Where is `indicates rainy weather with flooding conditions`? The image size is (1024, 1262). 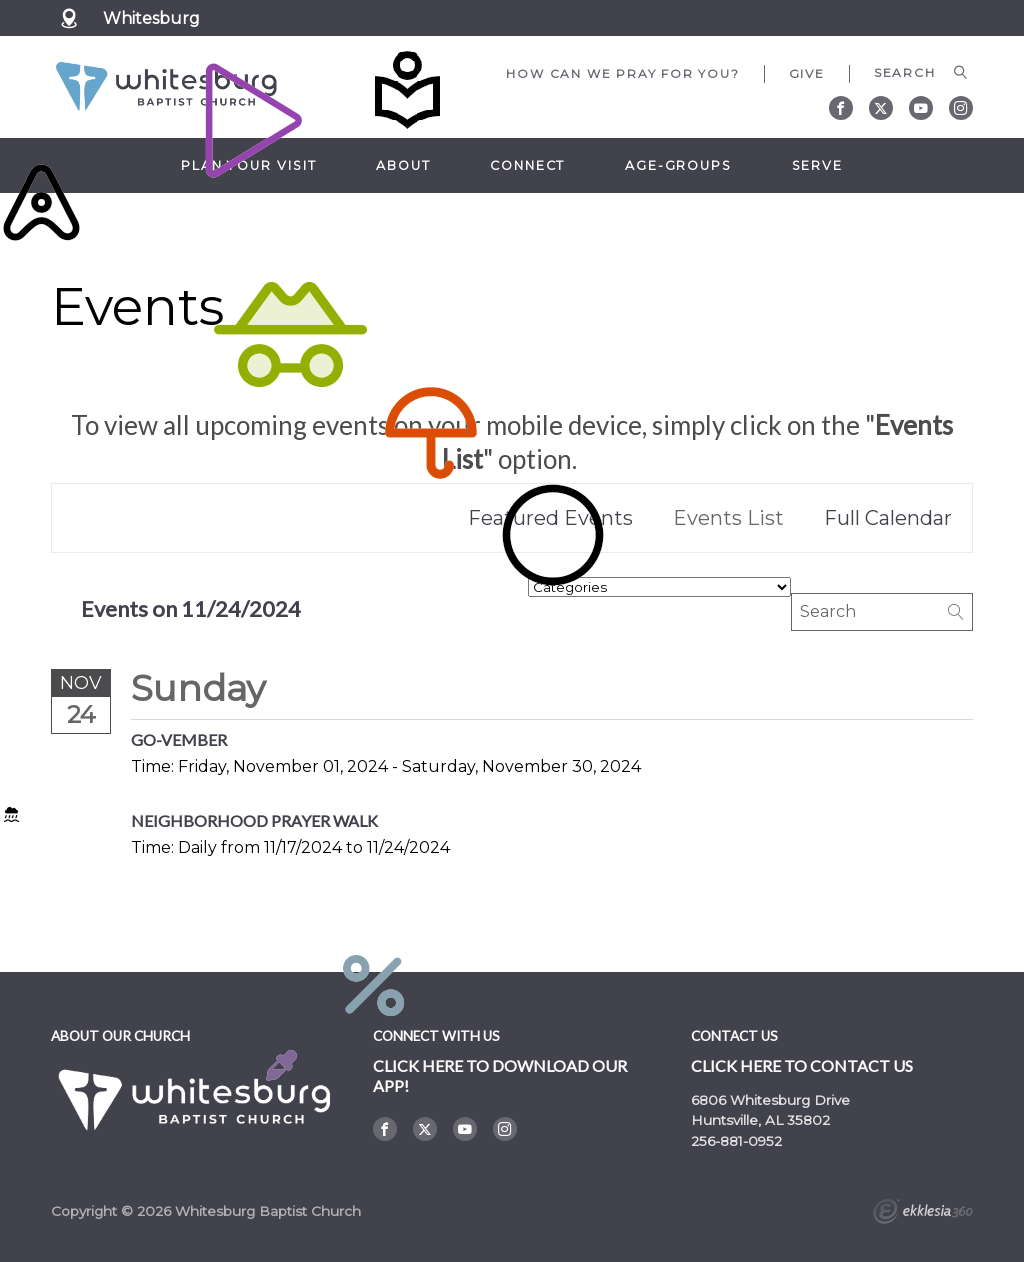 indicates rainy weather with flooding conditions is located at coordinates (11, 814).